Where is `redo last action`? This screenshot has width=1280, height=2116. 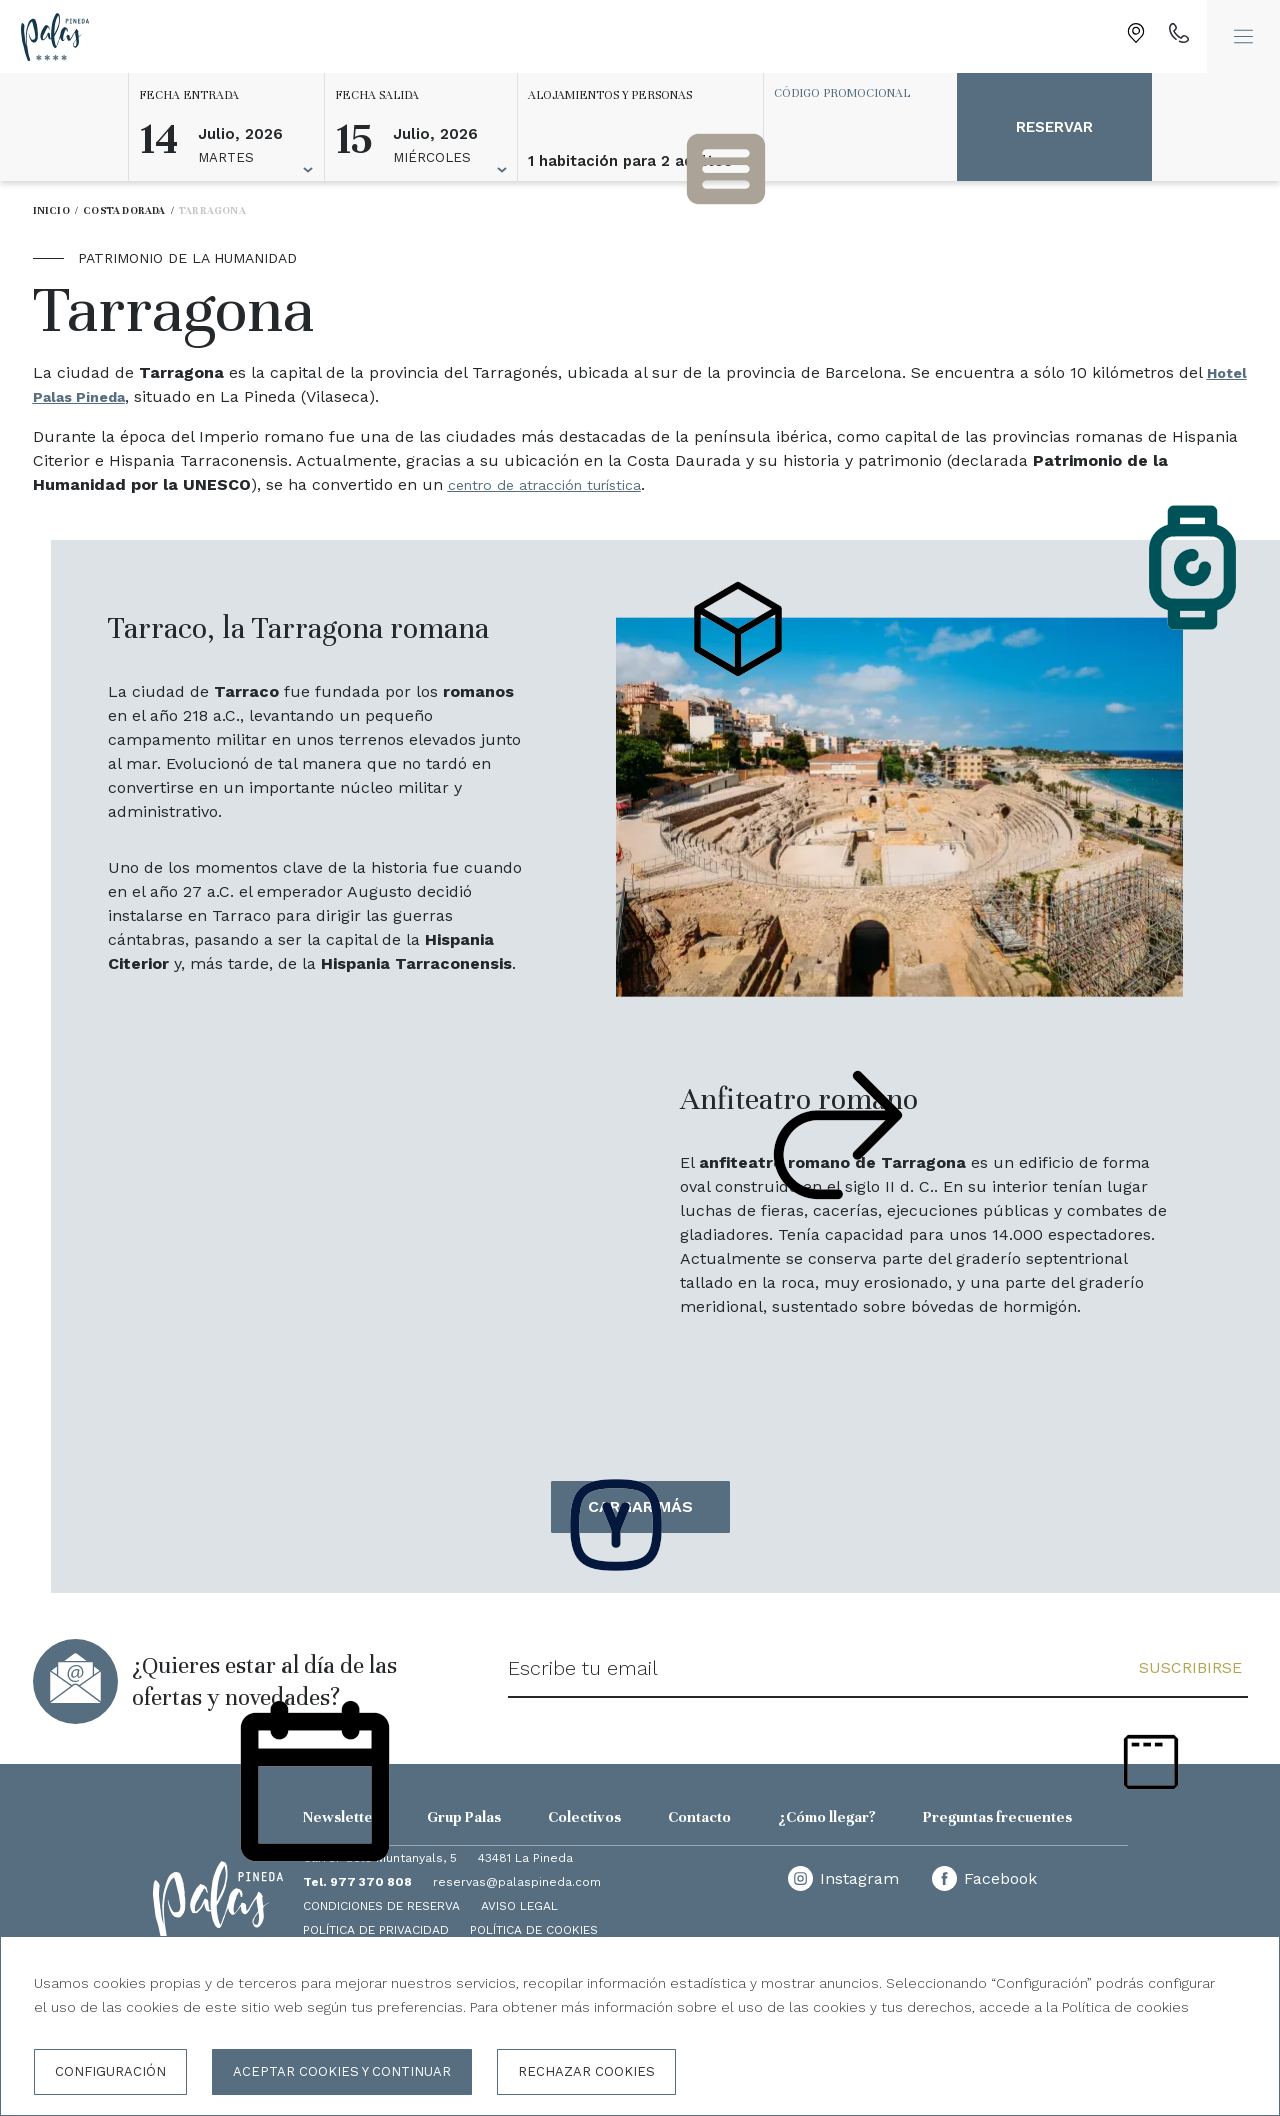
redo last action is located at coordinates (838, 1135).